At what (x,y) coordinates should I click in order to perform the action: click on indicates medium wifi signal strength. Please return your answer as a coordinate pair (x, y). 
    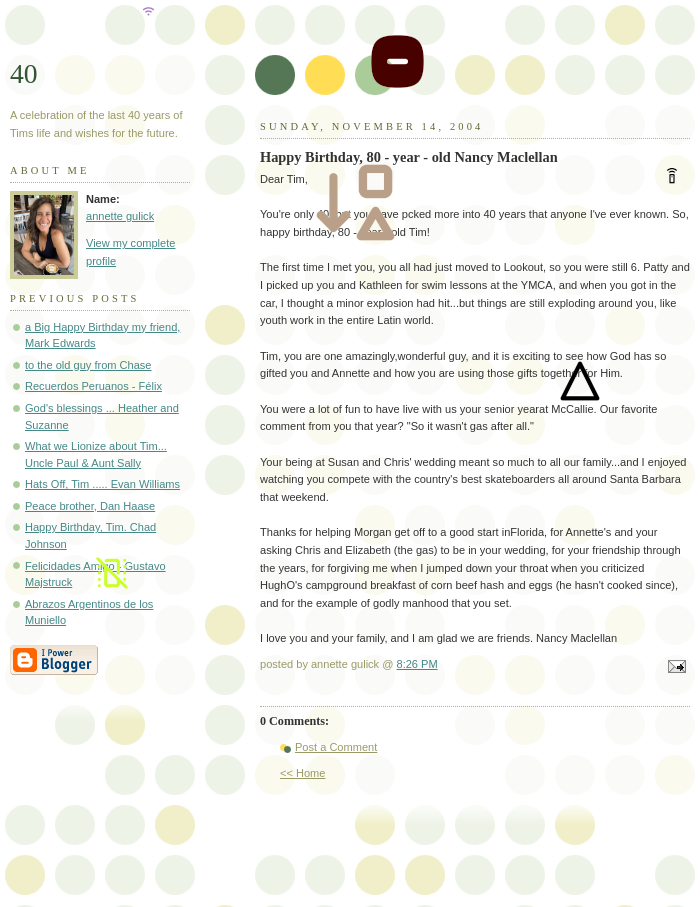
    Looking at the image, I should click on (148, 9).